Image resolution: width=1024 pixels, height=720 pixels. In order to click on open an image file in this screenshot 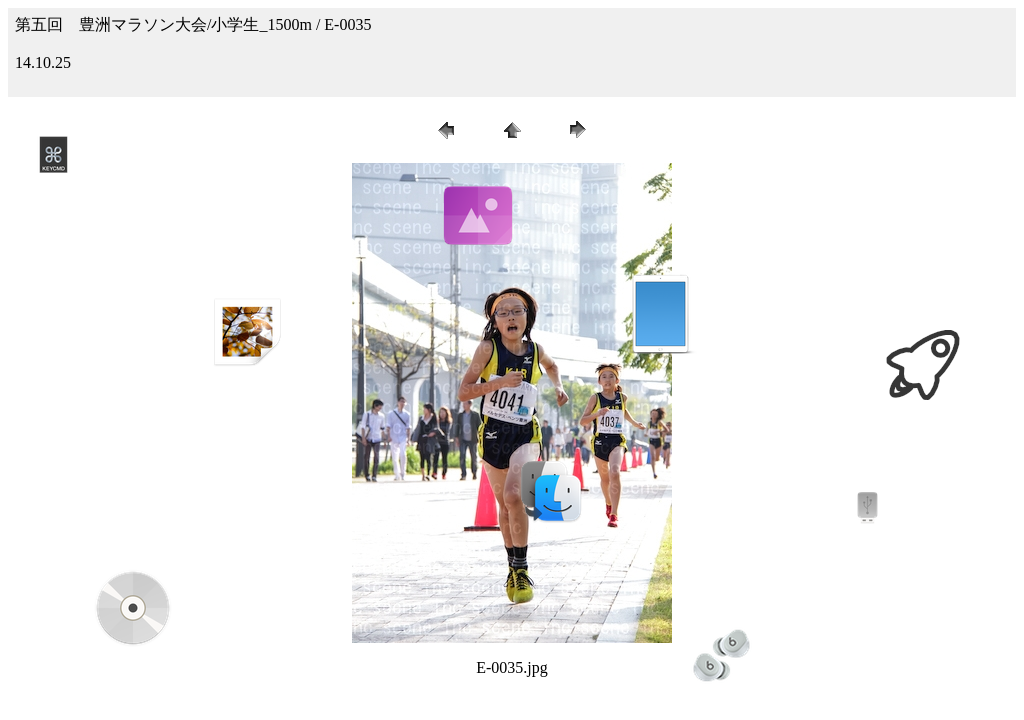, I will do `click(478, 213)`.